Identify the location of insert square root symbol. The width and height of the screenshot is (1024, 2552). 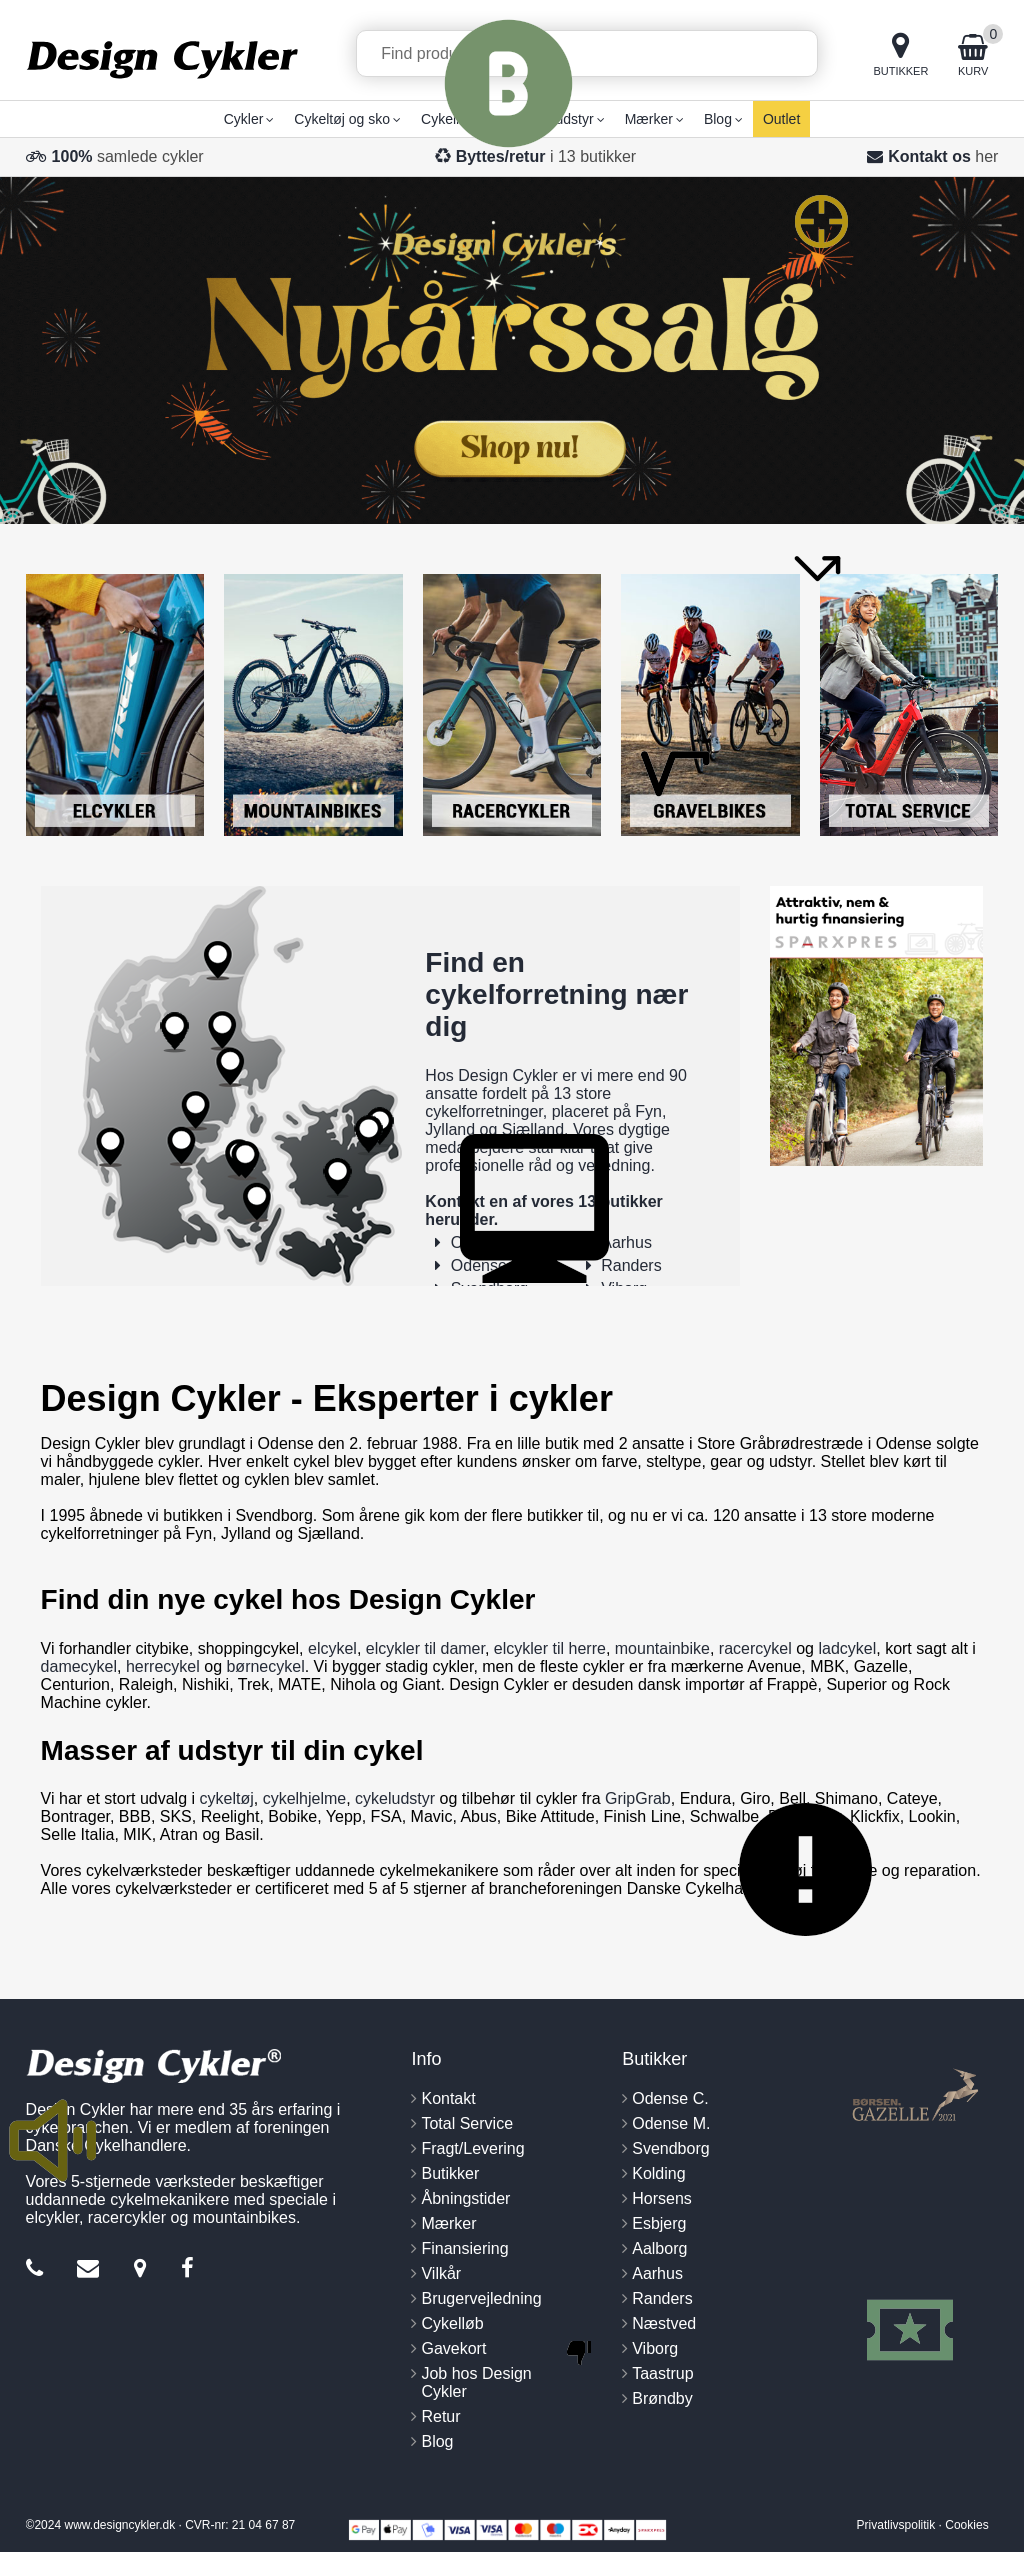
(673, 769).